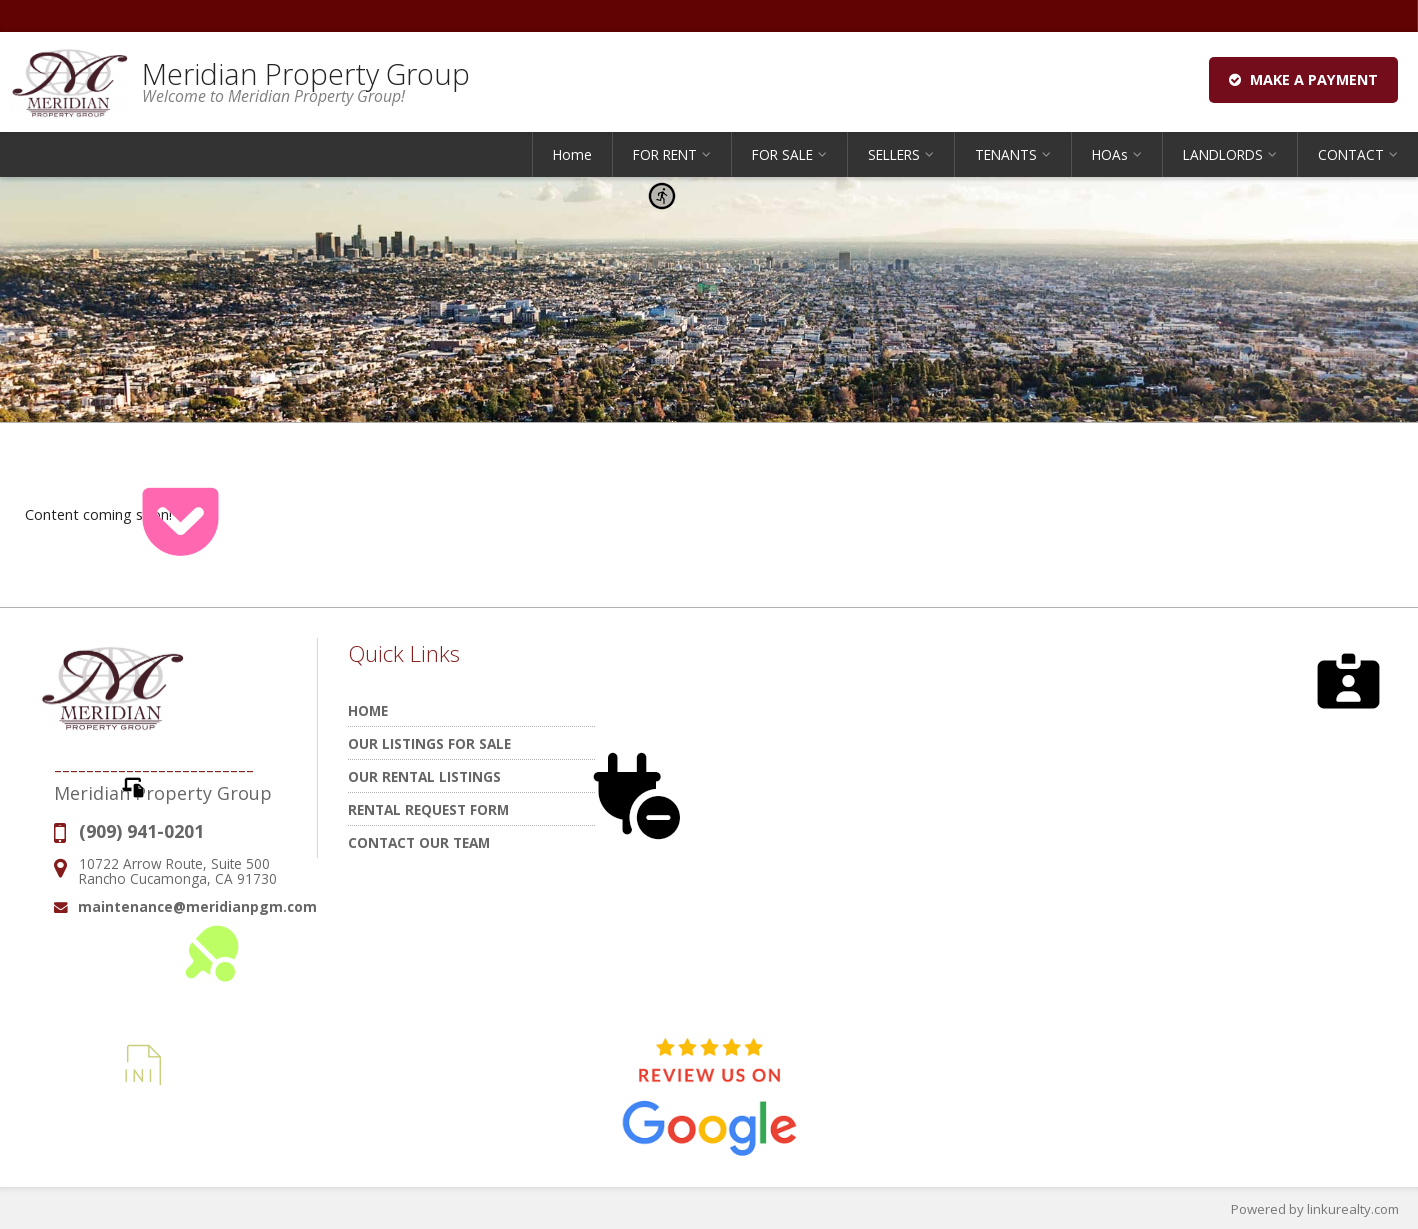 Image resolution: width=1418 pixels, height=1229 pixels. Describe the element at coordinates (144, 1065) in the screenshot. I see `view or open an INI configuration file` at that location.